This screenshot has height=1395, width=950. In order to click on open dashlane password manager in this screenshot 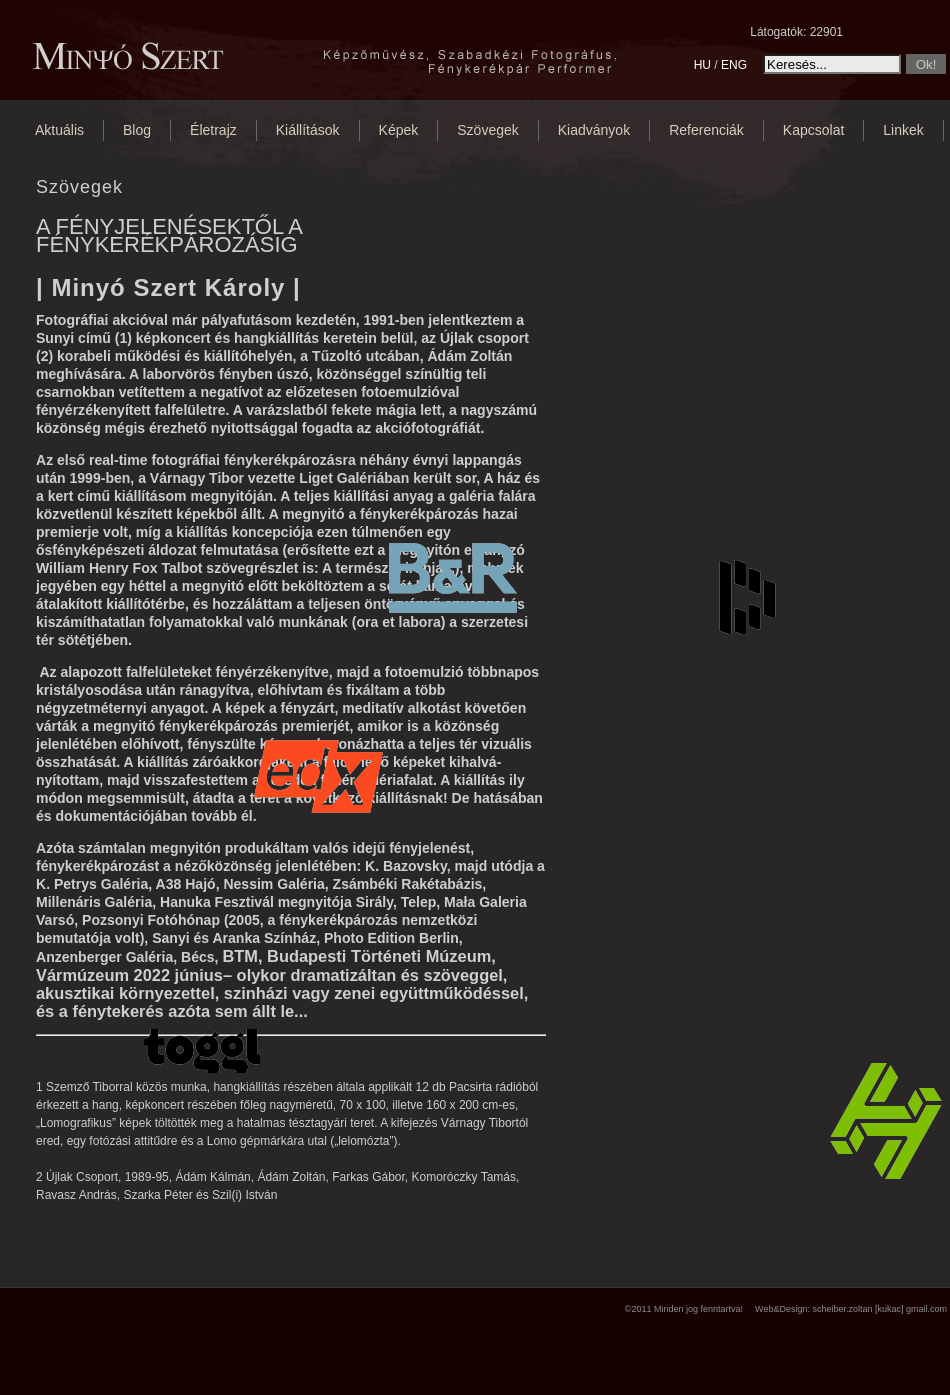, I will do `click(747, 597)`.